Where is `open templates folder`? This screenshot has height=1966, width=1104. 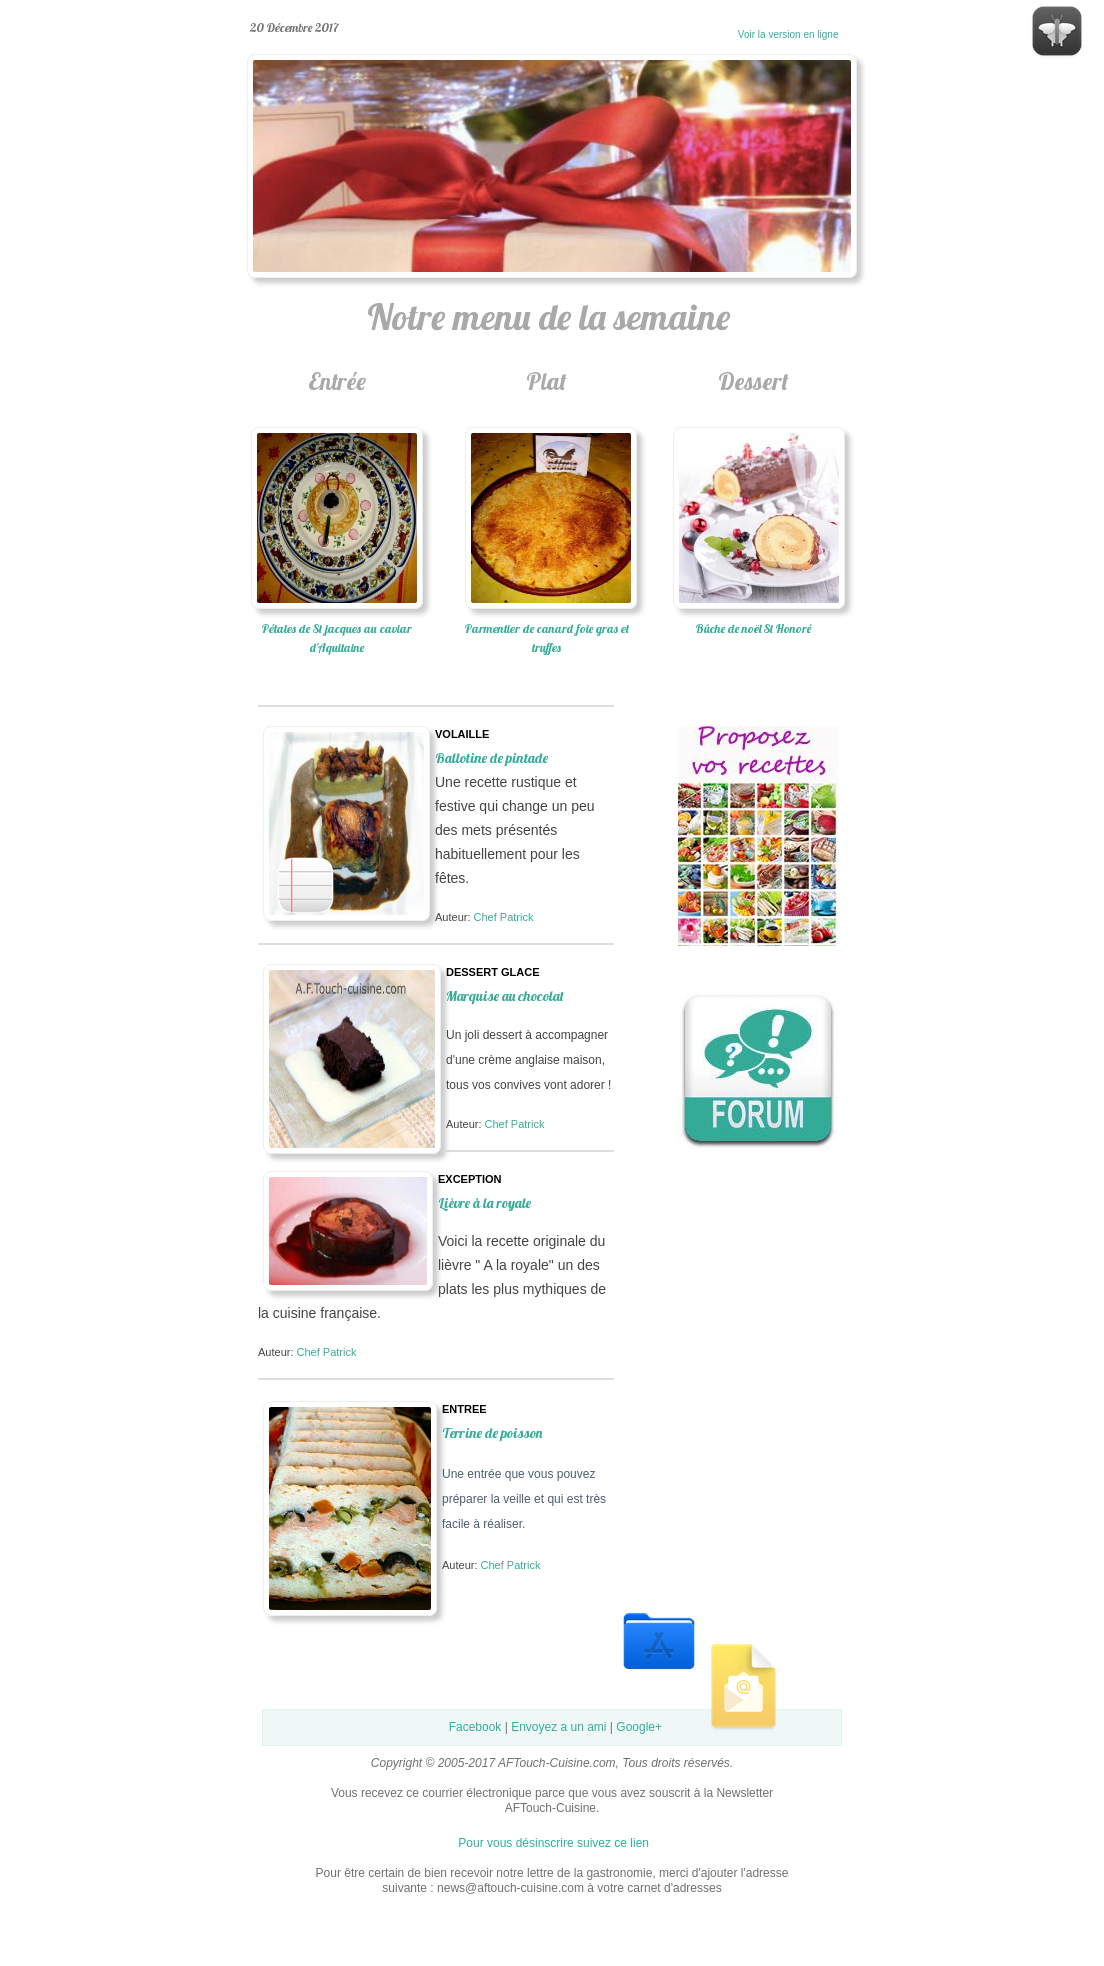
open templates folder is located at coordinates (659, 1641).